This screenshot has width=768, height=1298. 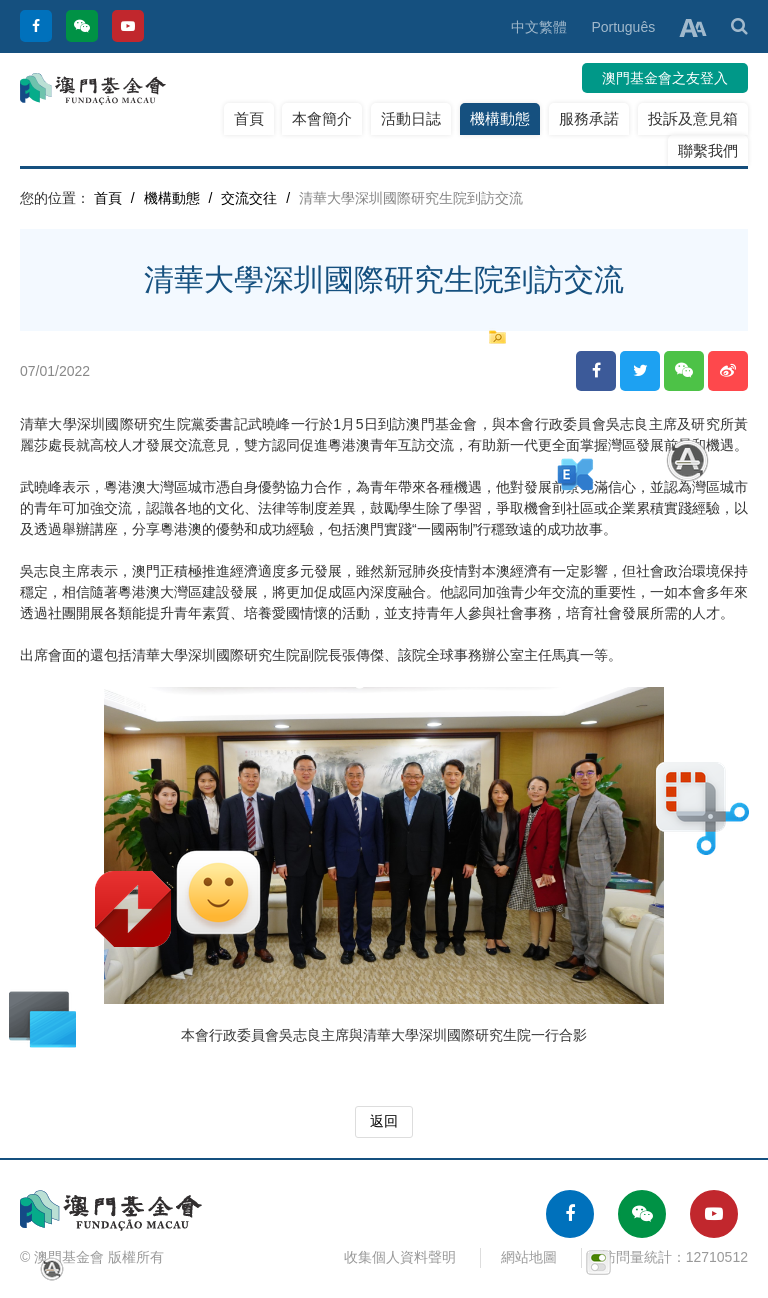 I want to click on search within folder contents, so click(x=497, y=337).